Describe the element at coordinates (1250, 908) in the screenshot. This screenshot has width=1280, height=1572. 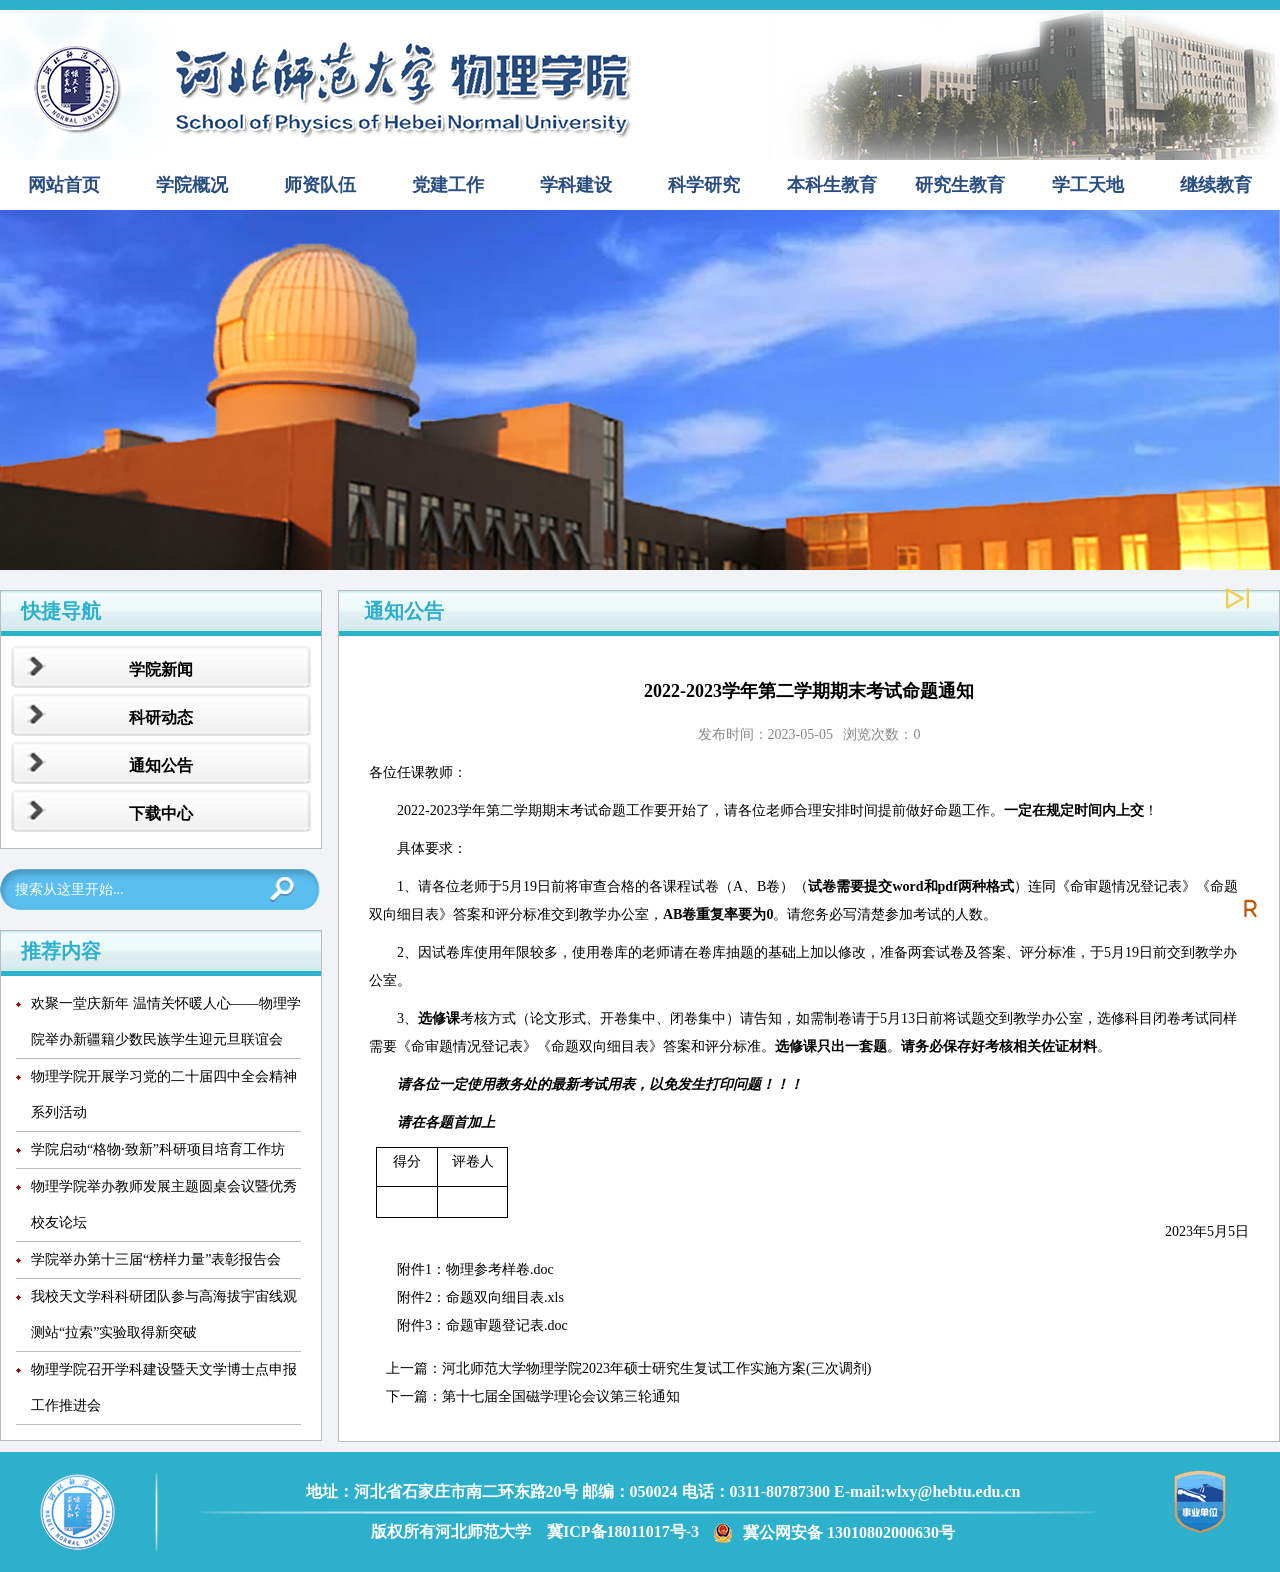
I see `indicates a keyboard shortcut or hotkey for the letter R` at that location.